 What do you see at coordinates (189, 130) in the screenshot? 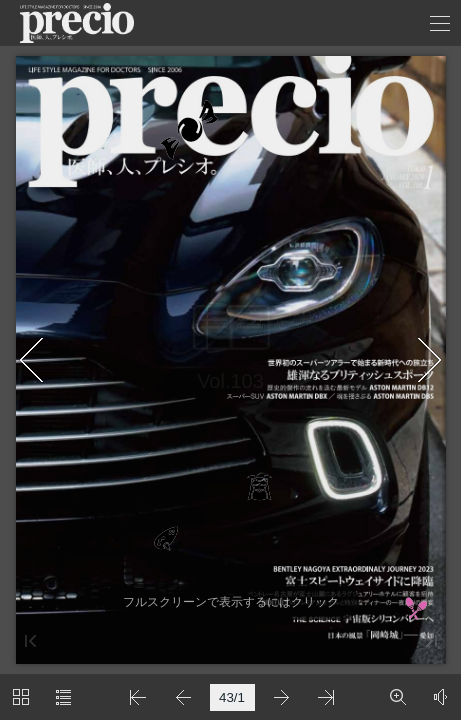
I see `collect a candy or sweet reward in-game` at bounding box center [189, 130].